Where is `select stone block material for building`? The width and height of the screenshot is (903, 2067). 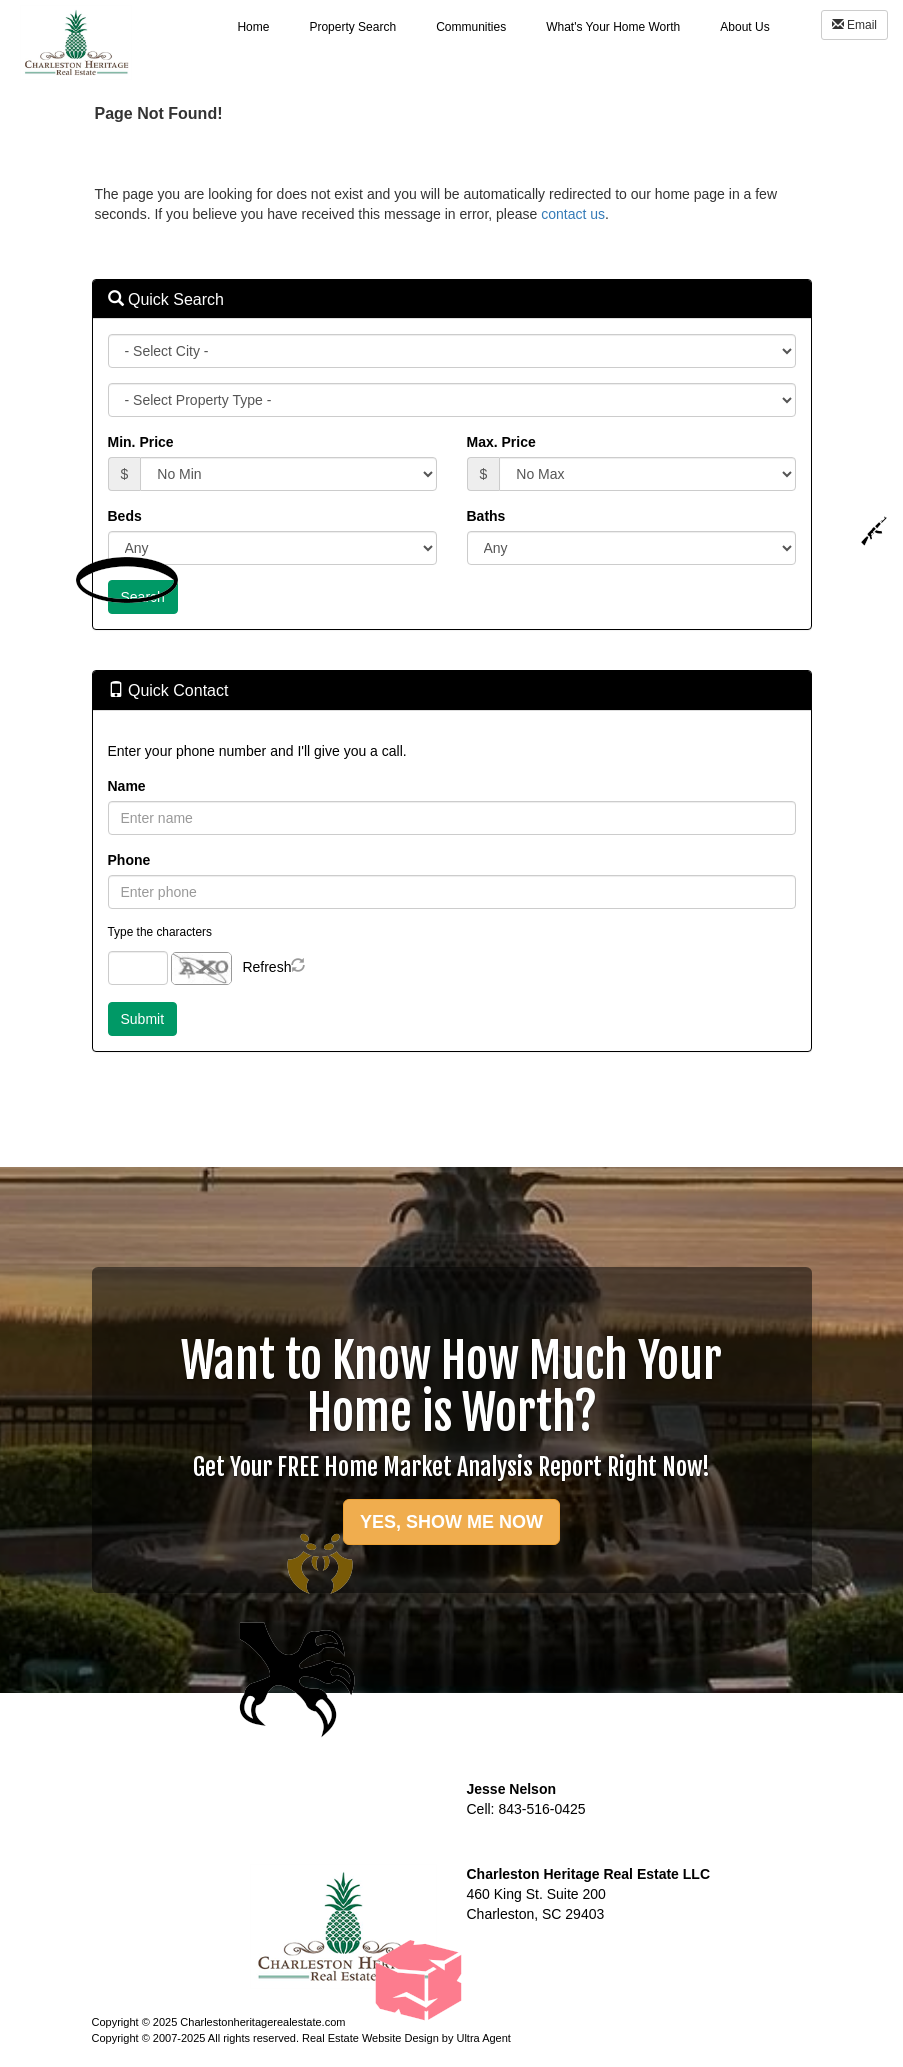 select stone block material for building is located at coordinates (418, 1978).